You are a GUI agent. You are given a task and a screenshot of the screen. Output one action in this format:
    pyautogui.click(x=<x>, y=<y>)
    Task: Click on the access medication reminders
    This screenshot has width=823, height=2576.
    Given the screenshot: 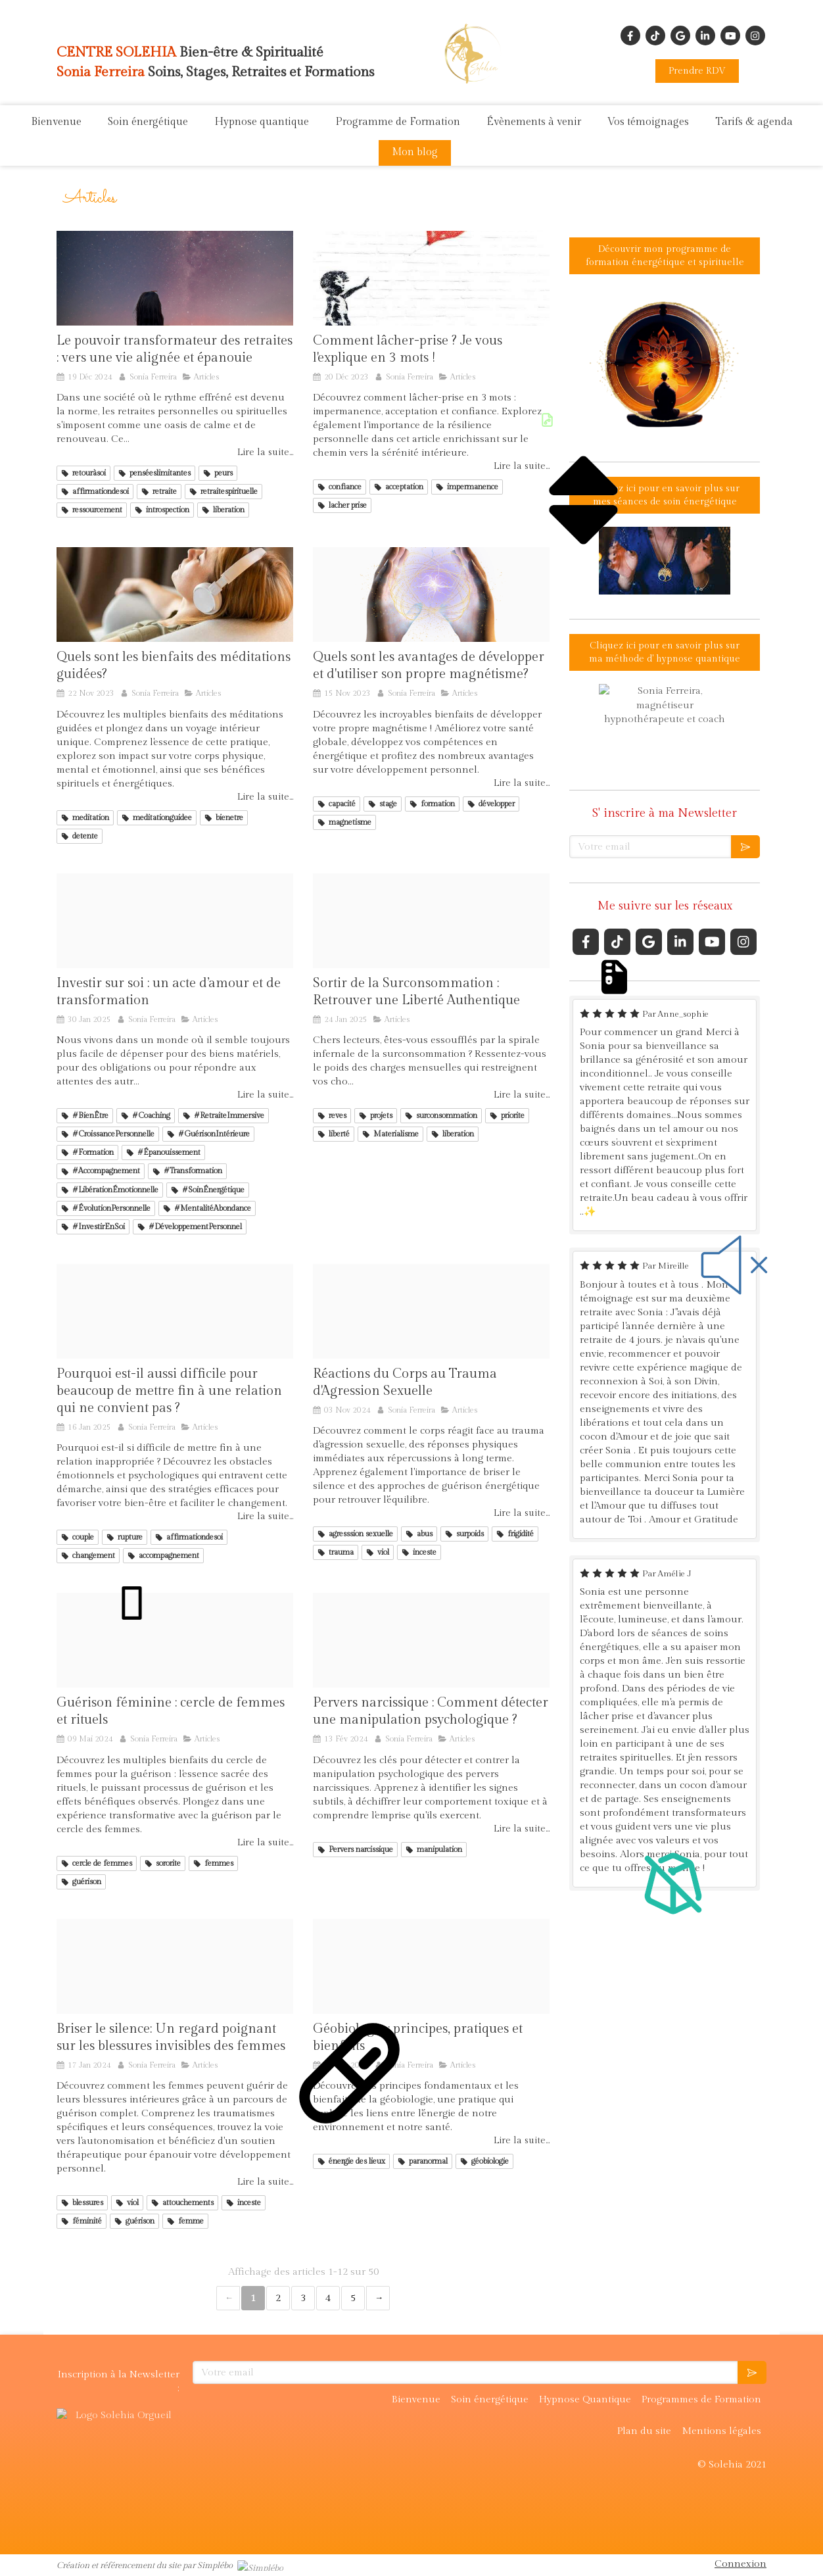 What is the action you would take?
    pyautogui.click(x=349, y=2073)
    